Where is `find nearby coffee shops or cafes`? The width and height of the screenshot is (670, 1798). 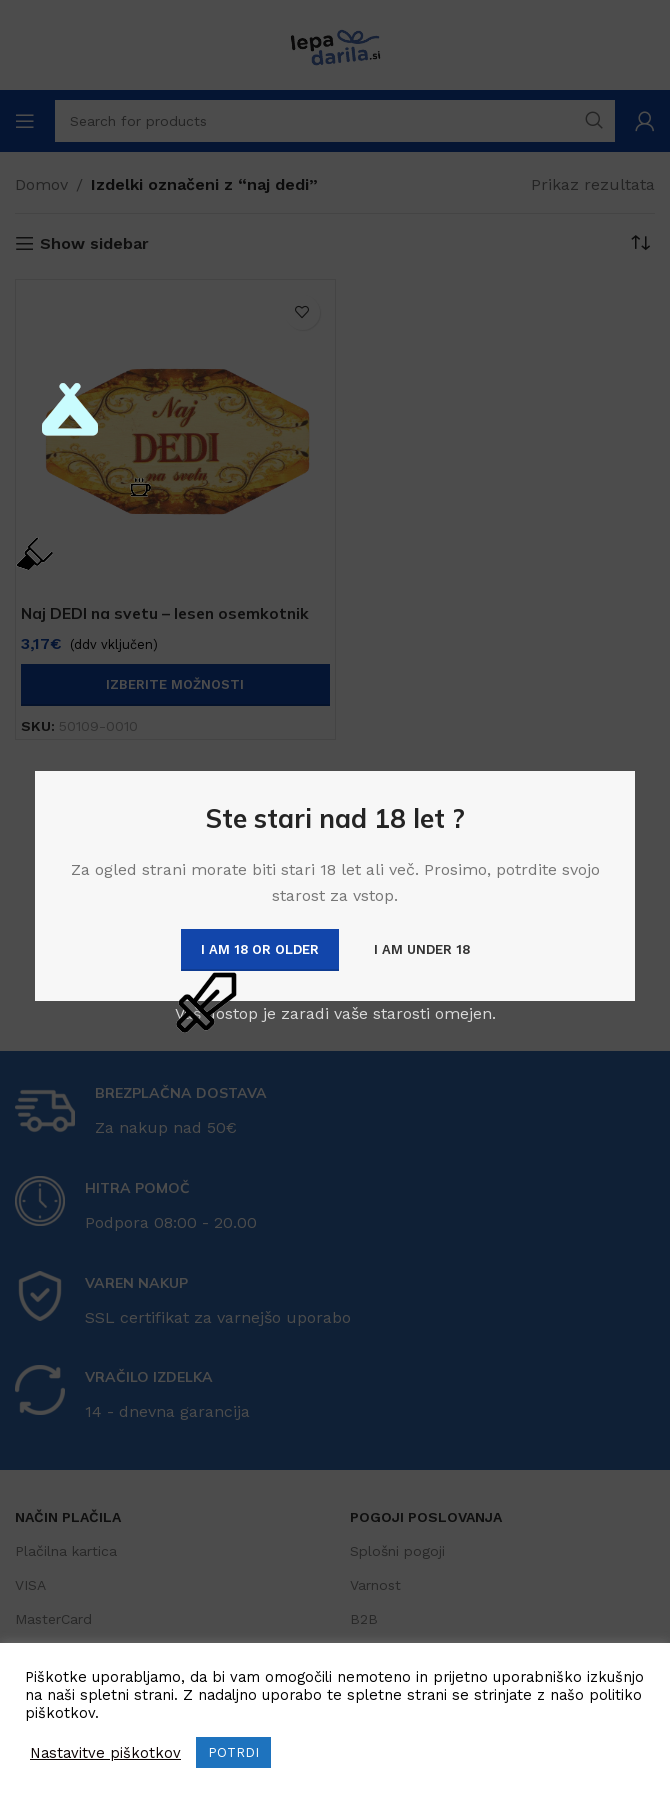
find nearby coffee shops or cafes is located at coordinates (140, 488).